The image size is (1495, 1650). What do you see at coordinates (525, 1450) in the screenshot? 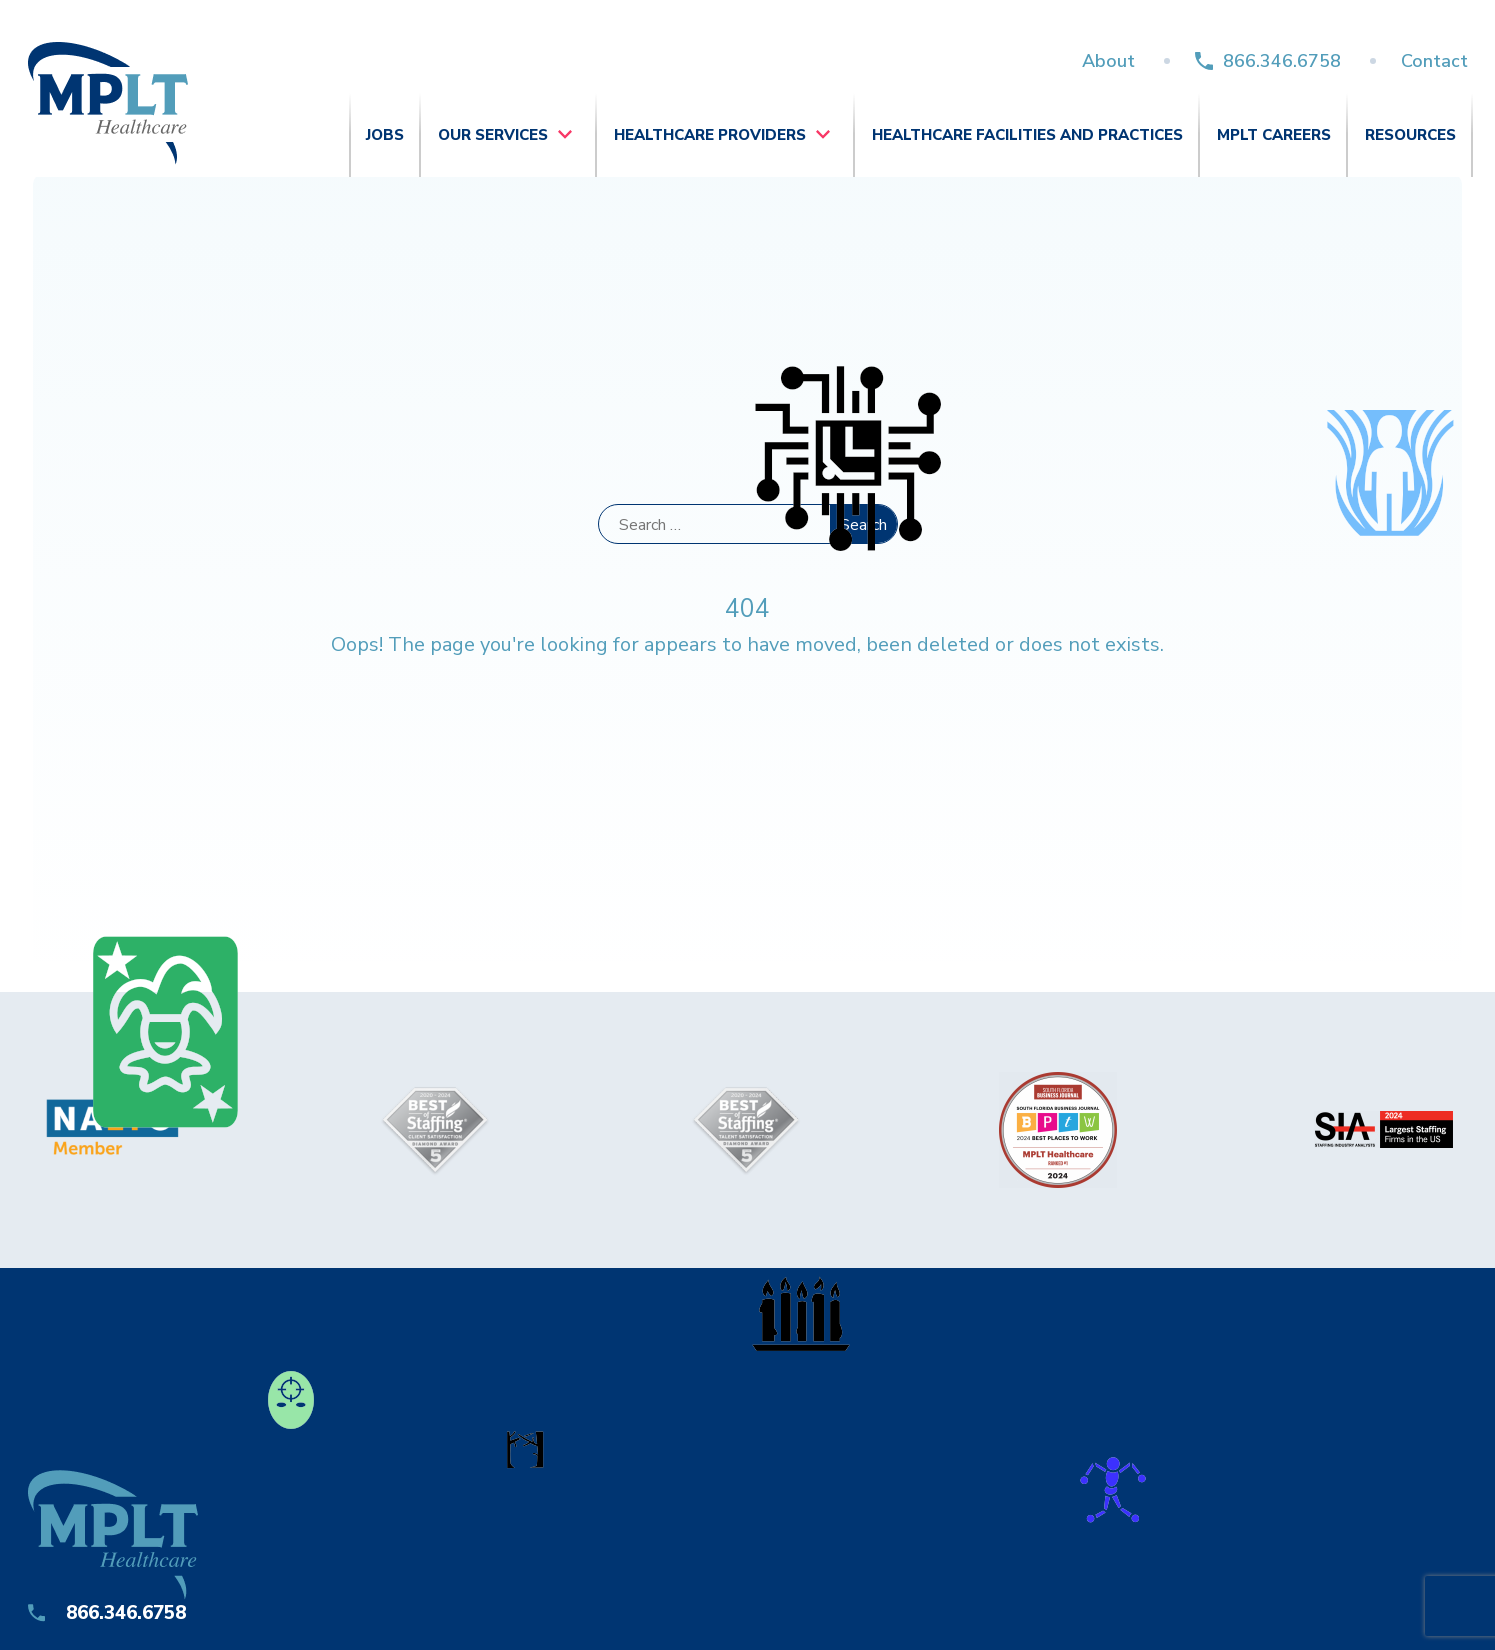
I see `enter a forest zone or nature area` at bounding box center [525, 1450].